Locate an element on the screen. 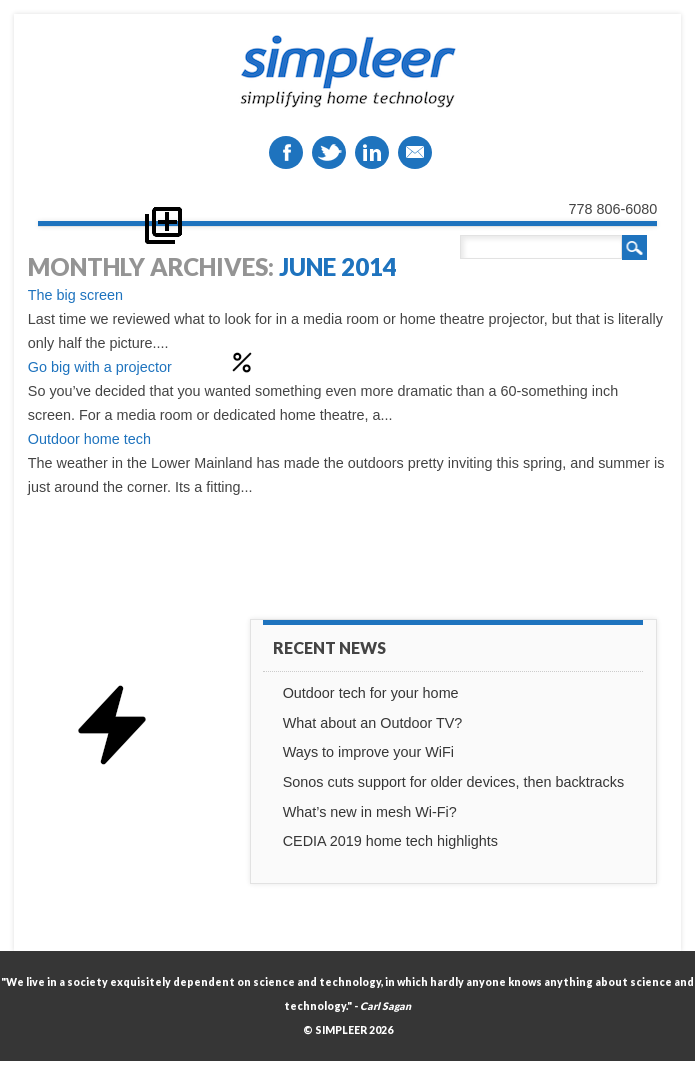  view discount or sale information is located at coordinates (242, 362).